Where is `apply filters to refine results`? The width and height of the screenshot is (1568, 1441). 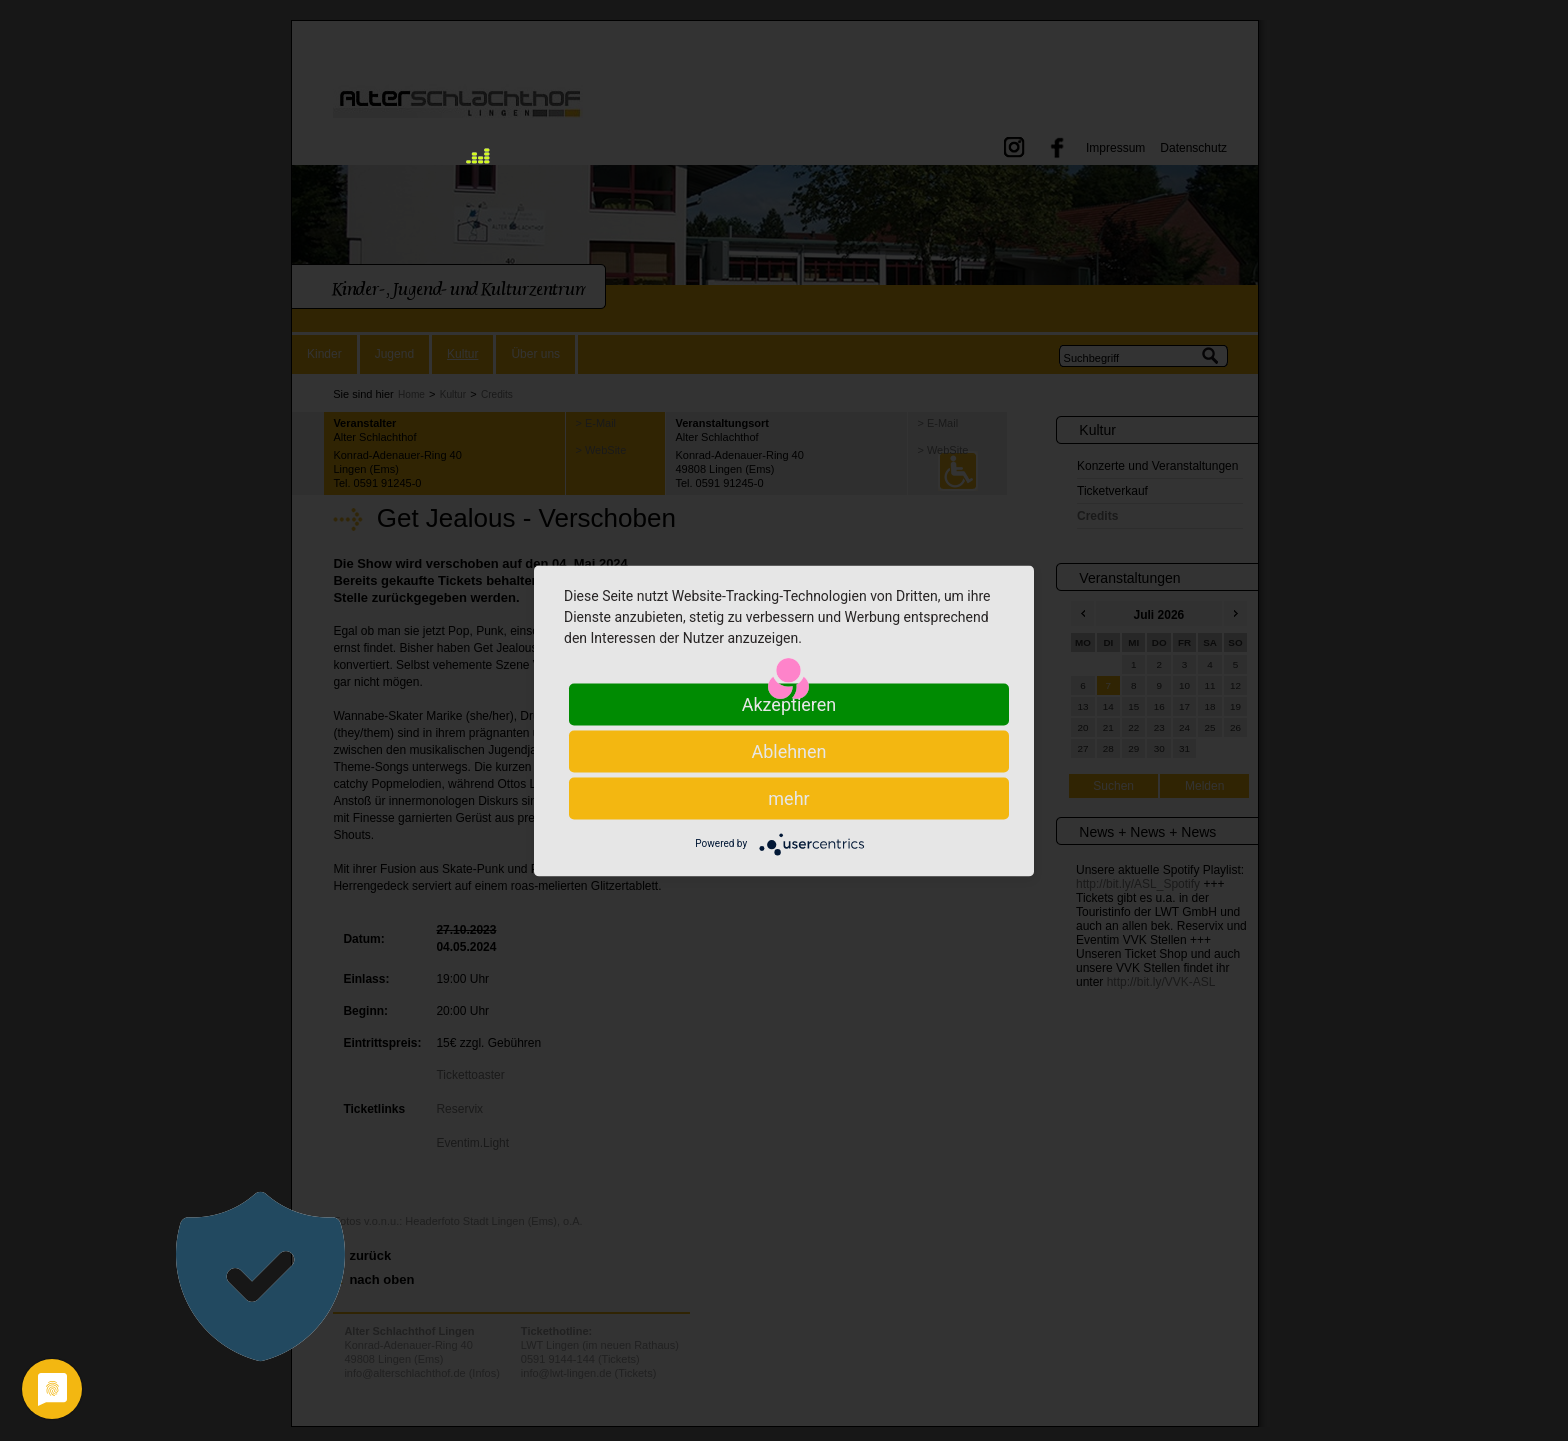
apply filters to refine results is located at coordinates (788, 678).